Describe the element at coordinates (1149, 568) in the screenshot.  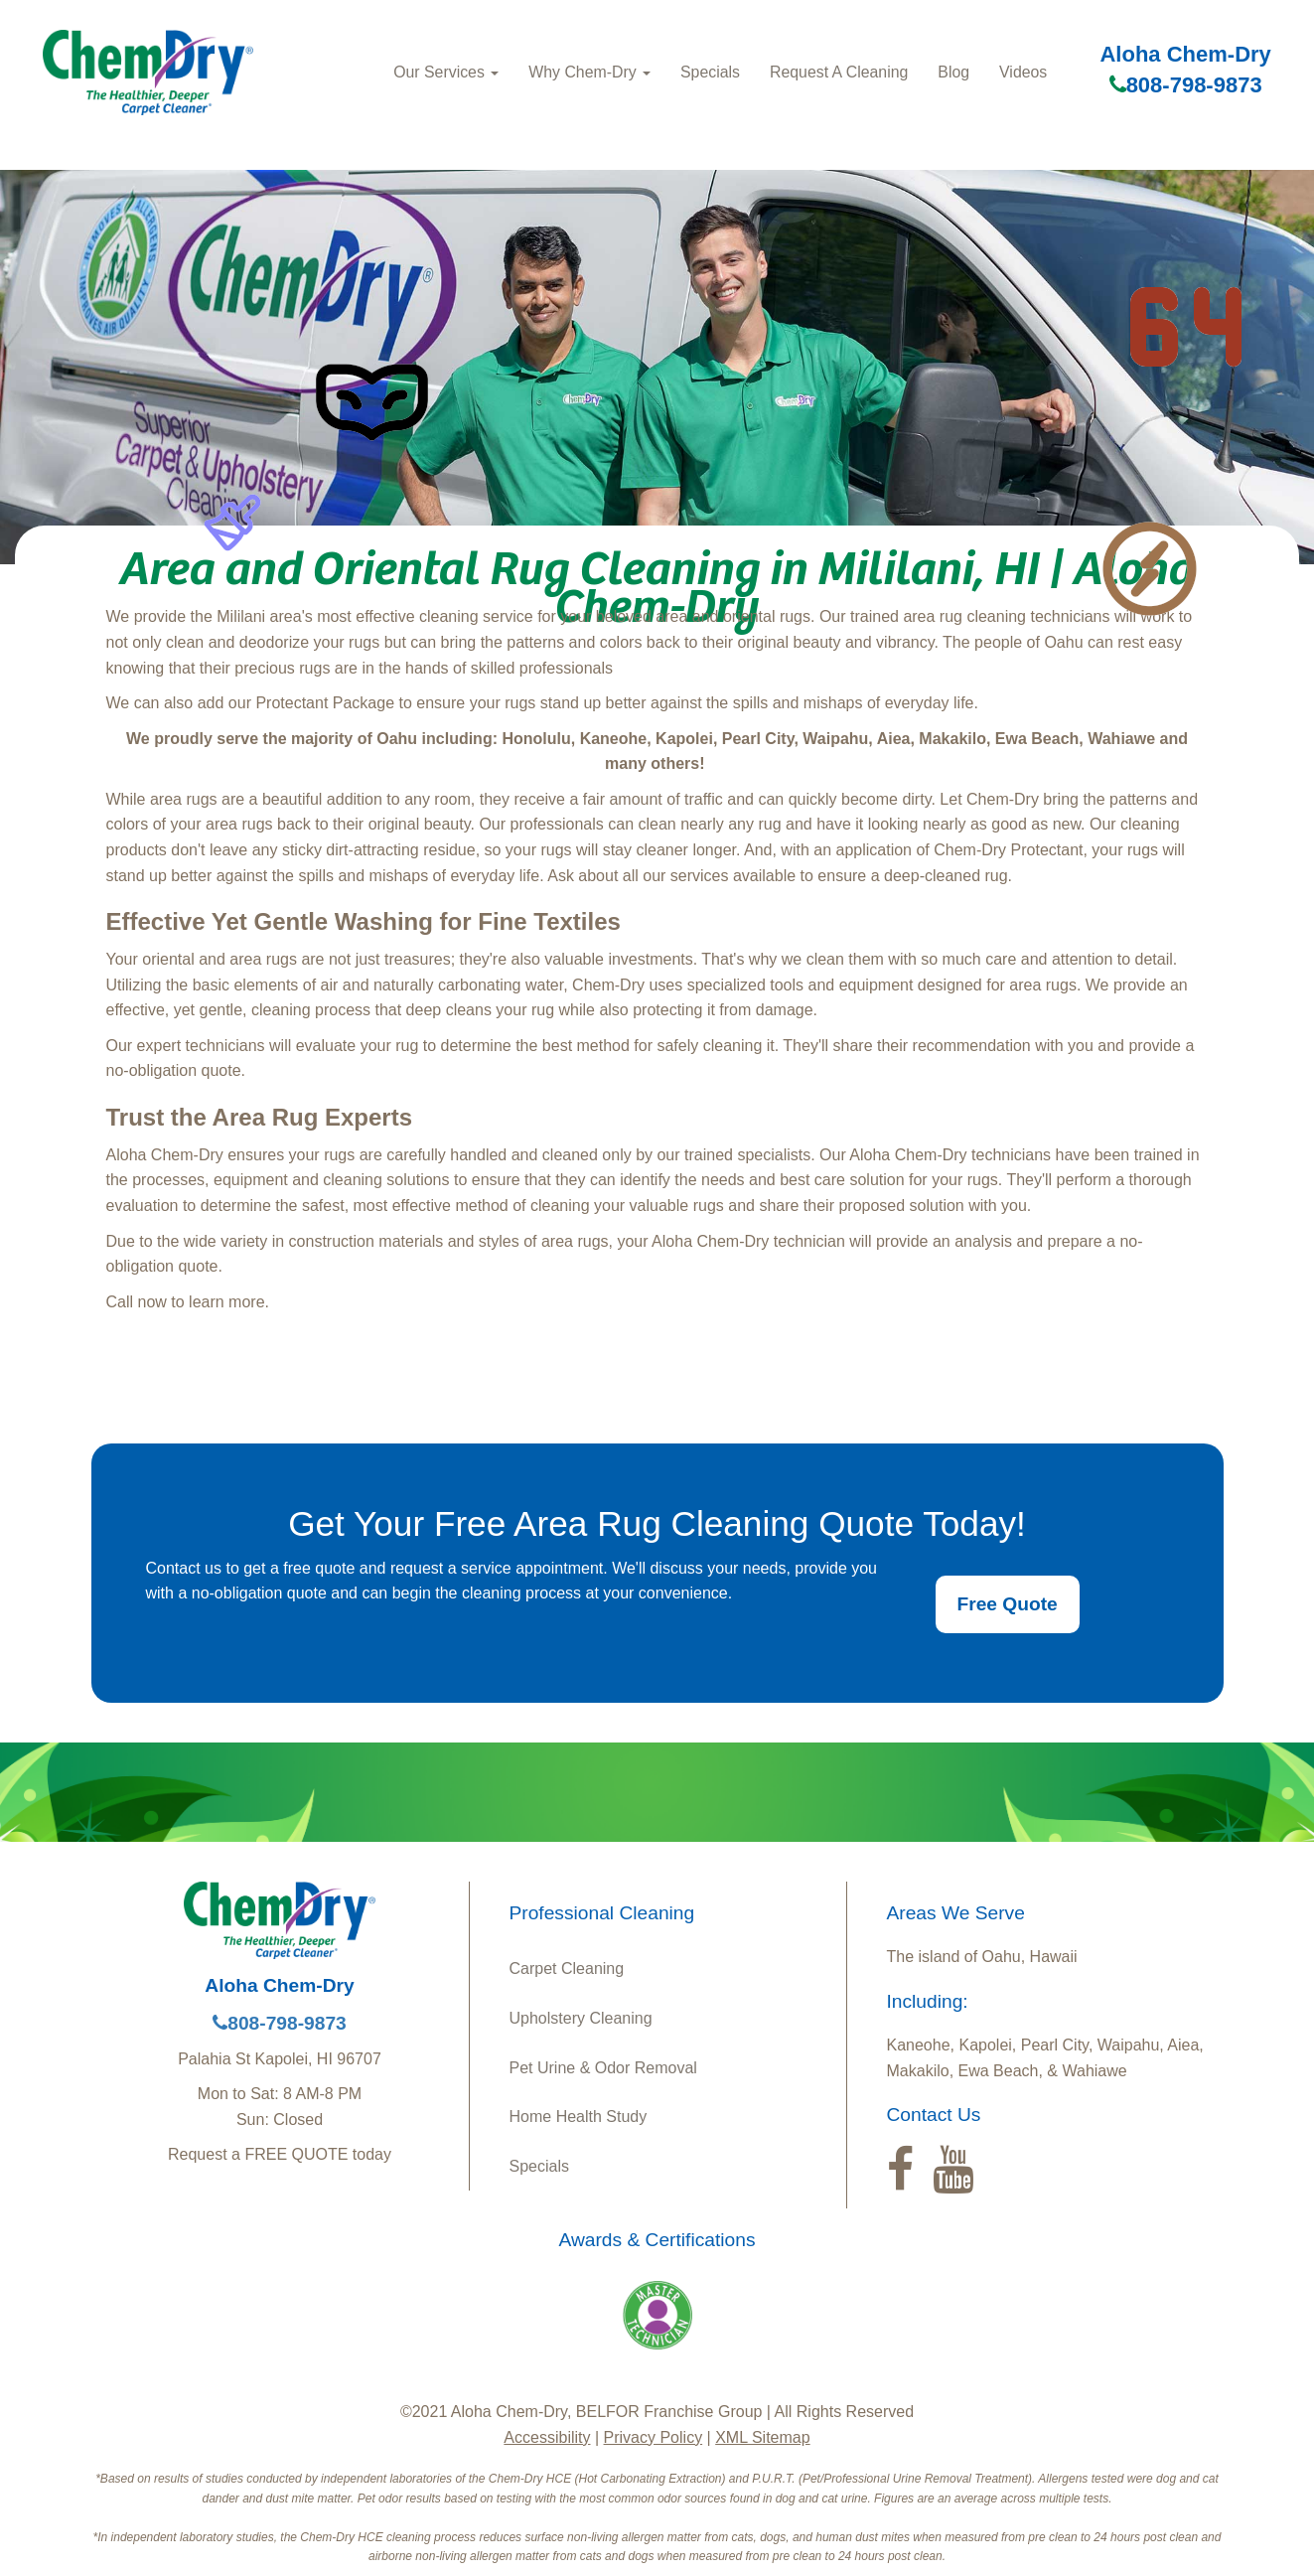
I see `socket.io library or real-time websocket connection` at that location.